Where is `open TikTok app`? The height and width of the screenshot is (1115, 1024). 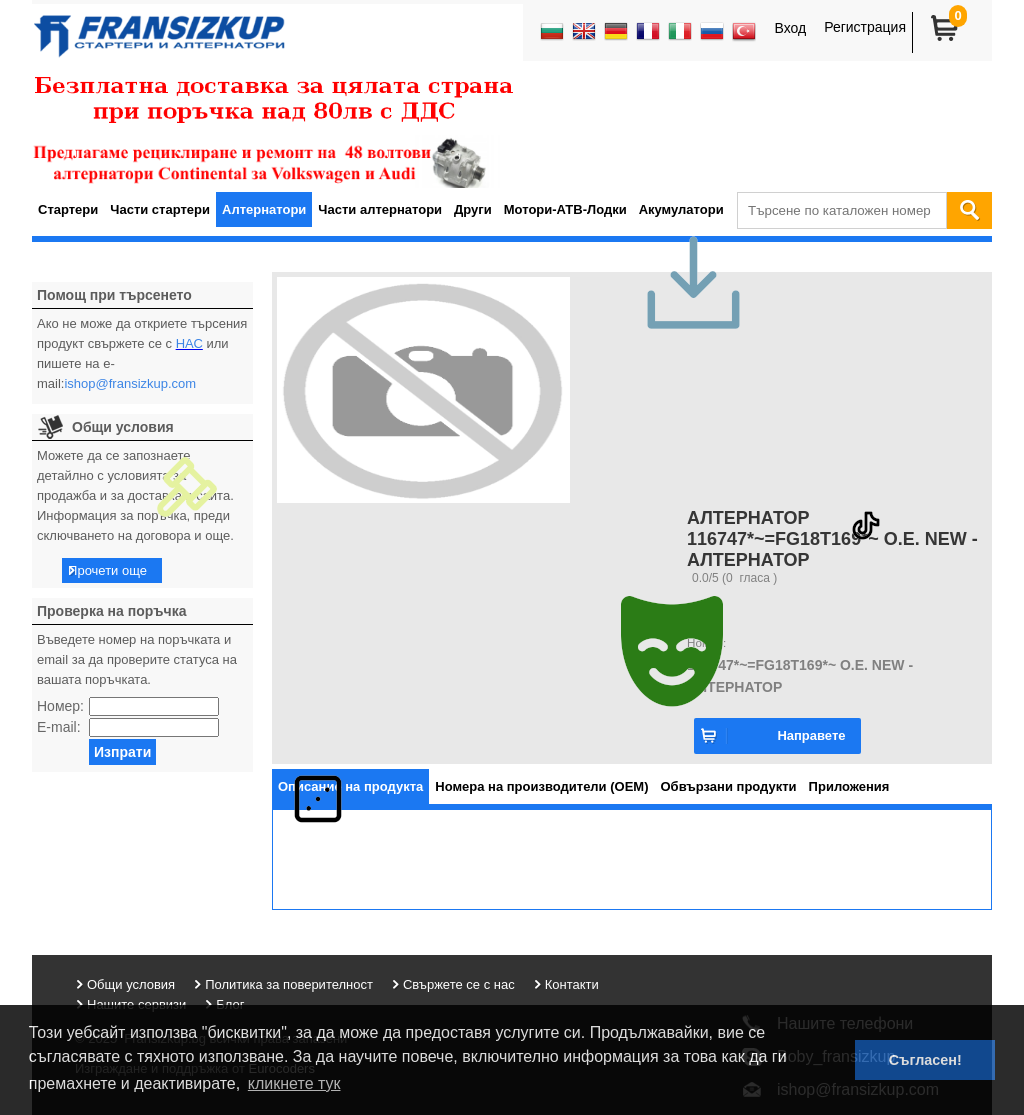 open TikTok app is located at coordinates (866, 526).